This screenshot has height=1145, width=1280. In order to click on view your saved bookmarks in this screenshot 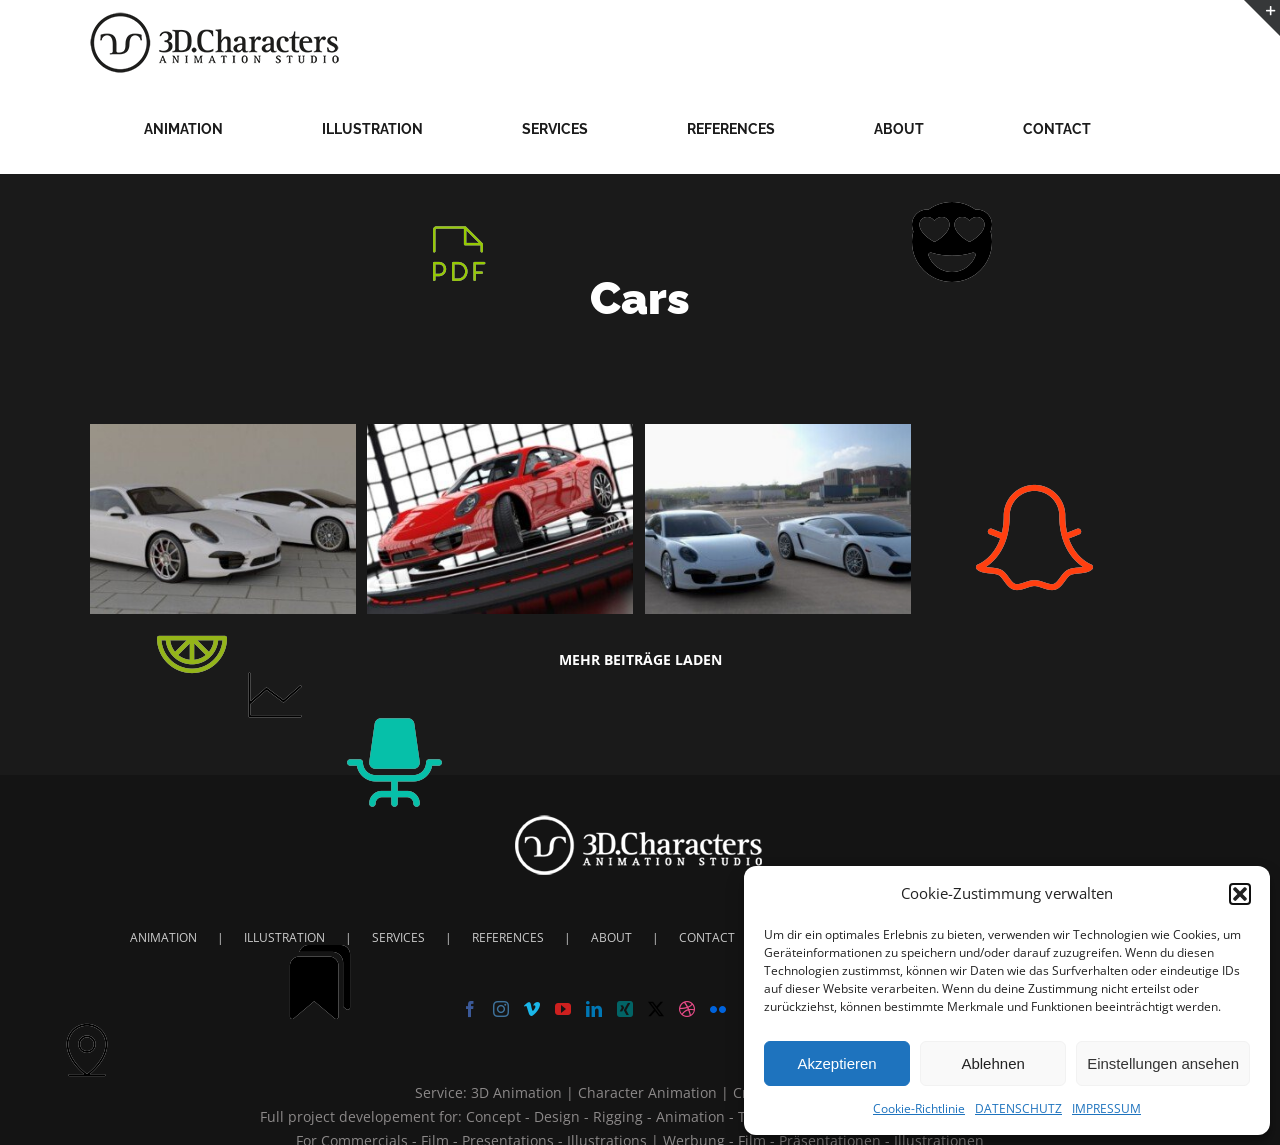, I will do `click(320, 982)`.